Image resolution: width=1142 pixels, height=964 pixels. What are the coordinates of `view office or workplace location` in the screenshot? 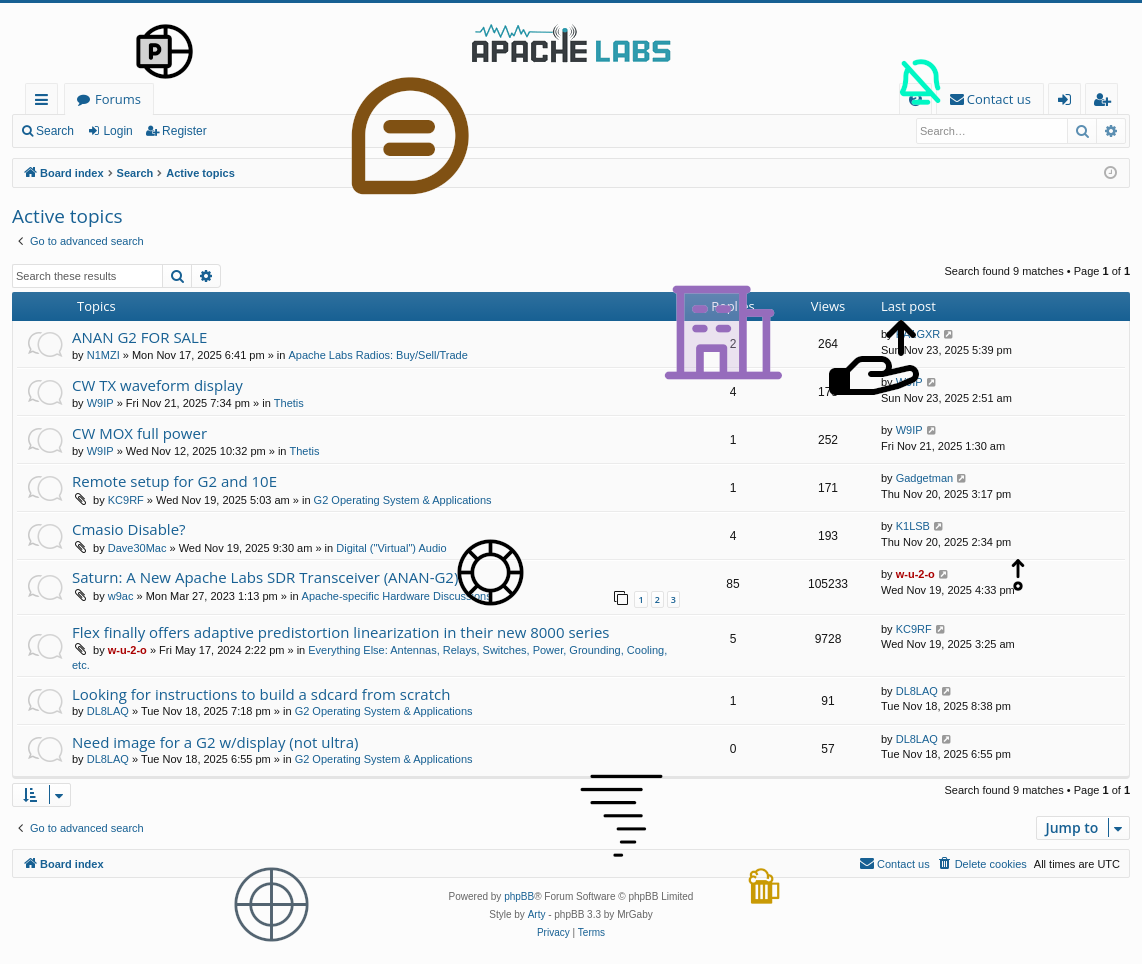 It's located at (719, 332).